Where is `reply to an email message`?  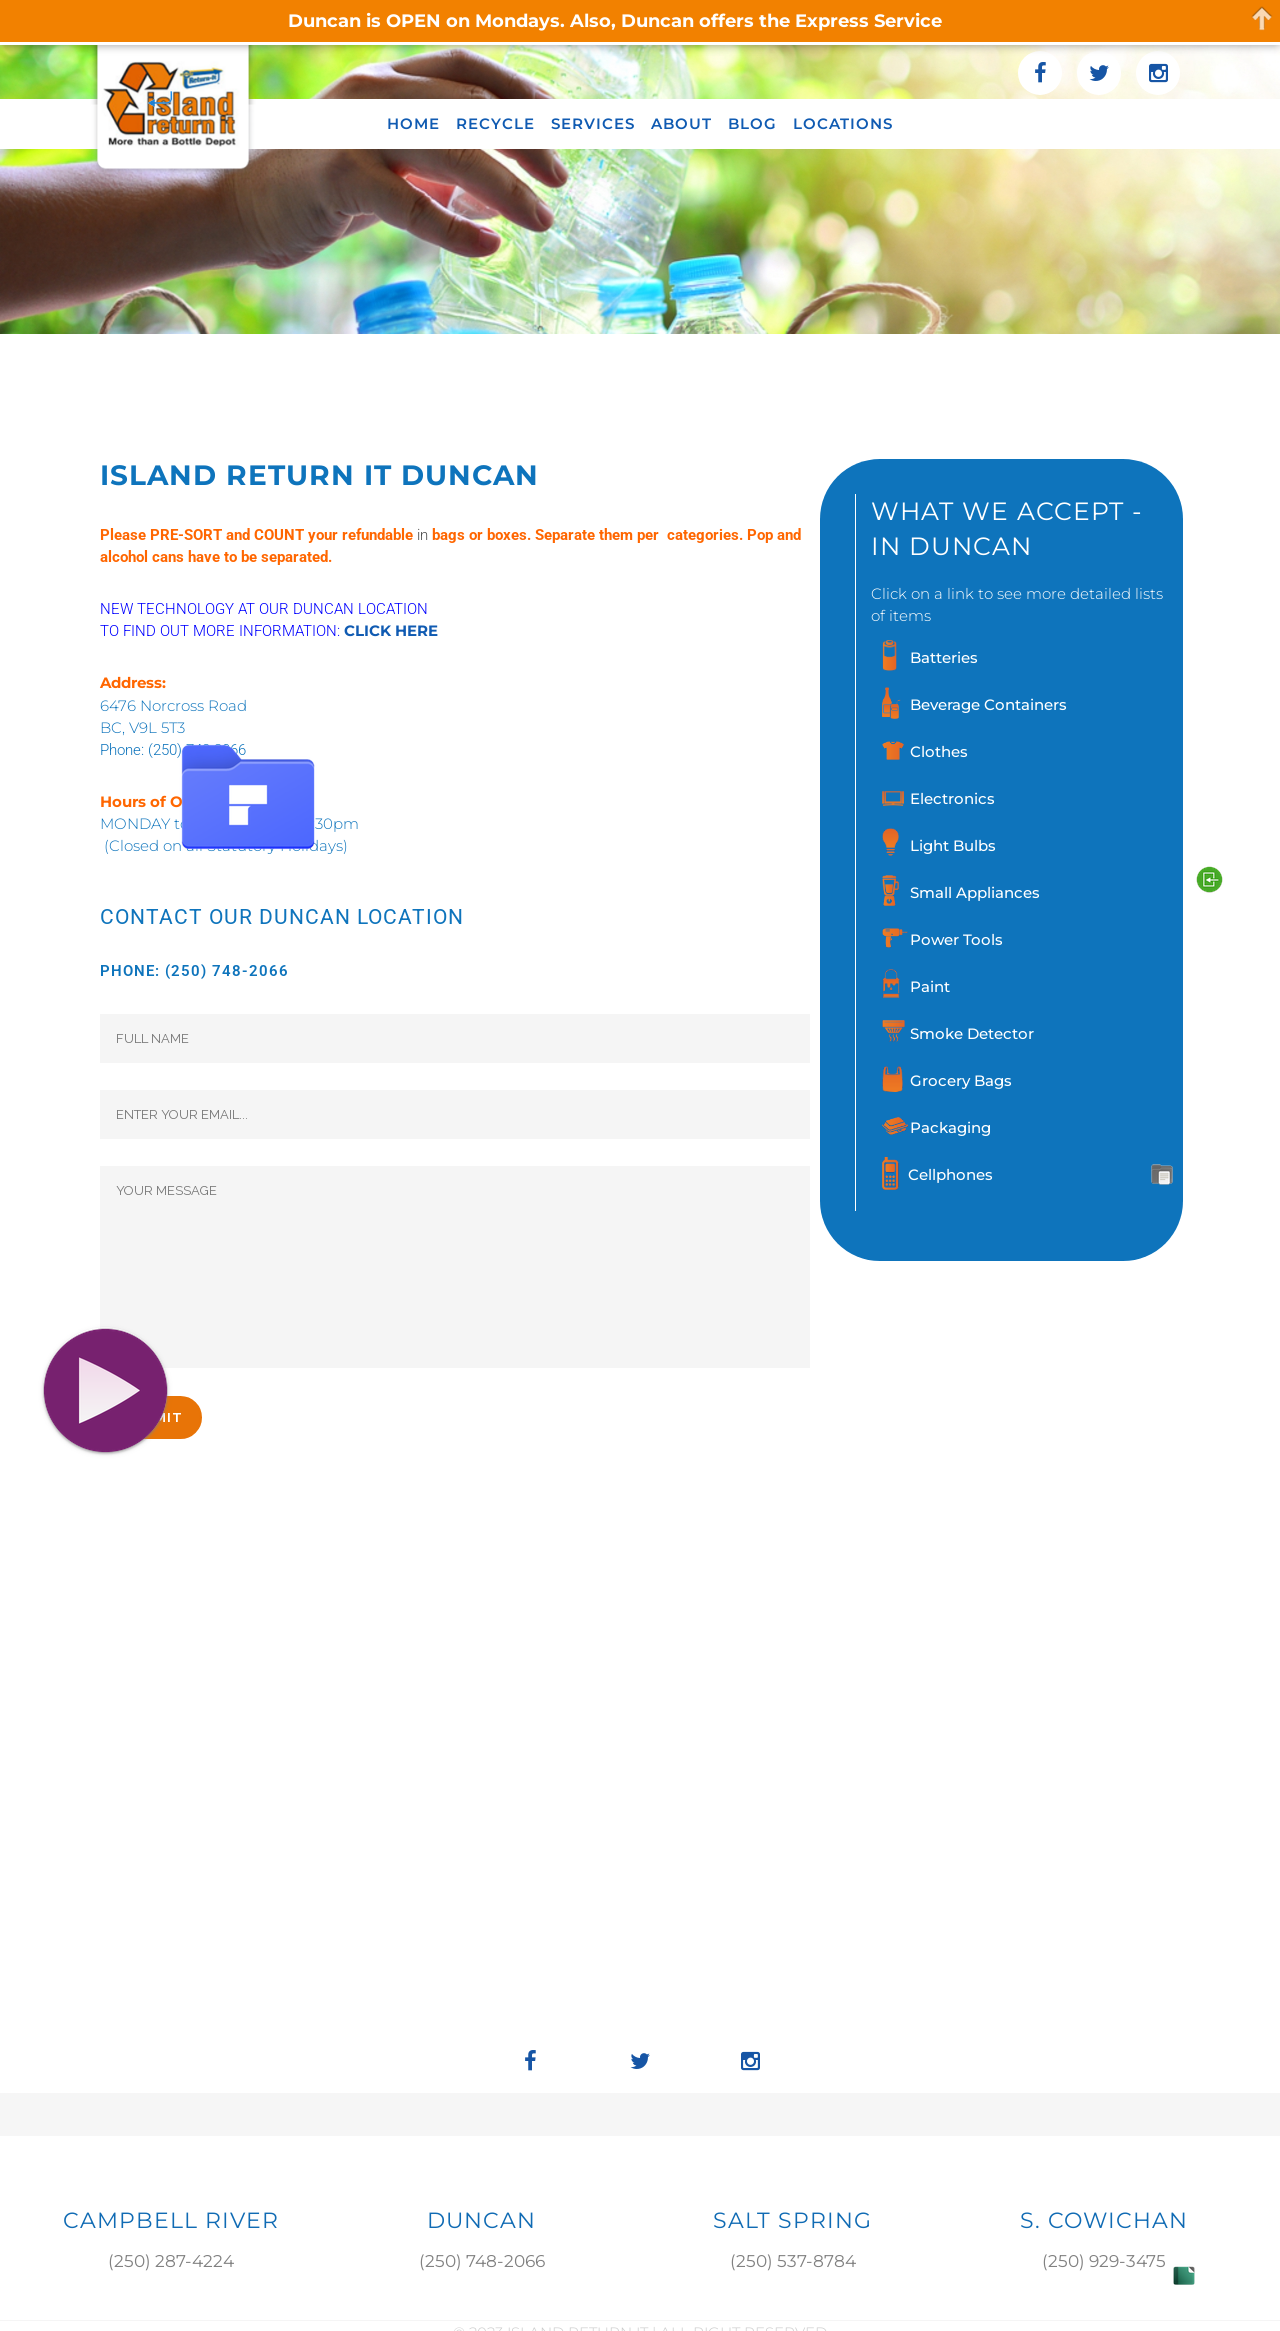 reply to an email message is located at coordinates (159, 97).